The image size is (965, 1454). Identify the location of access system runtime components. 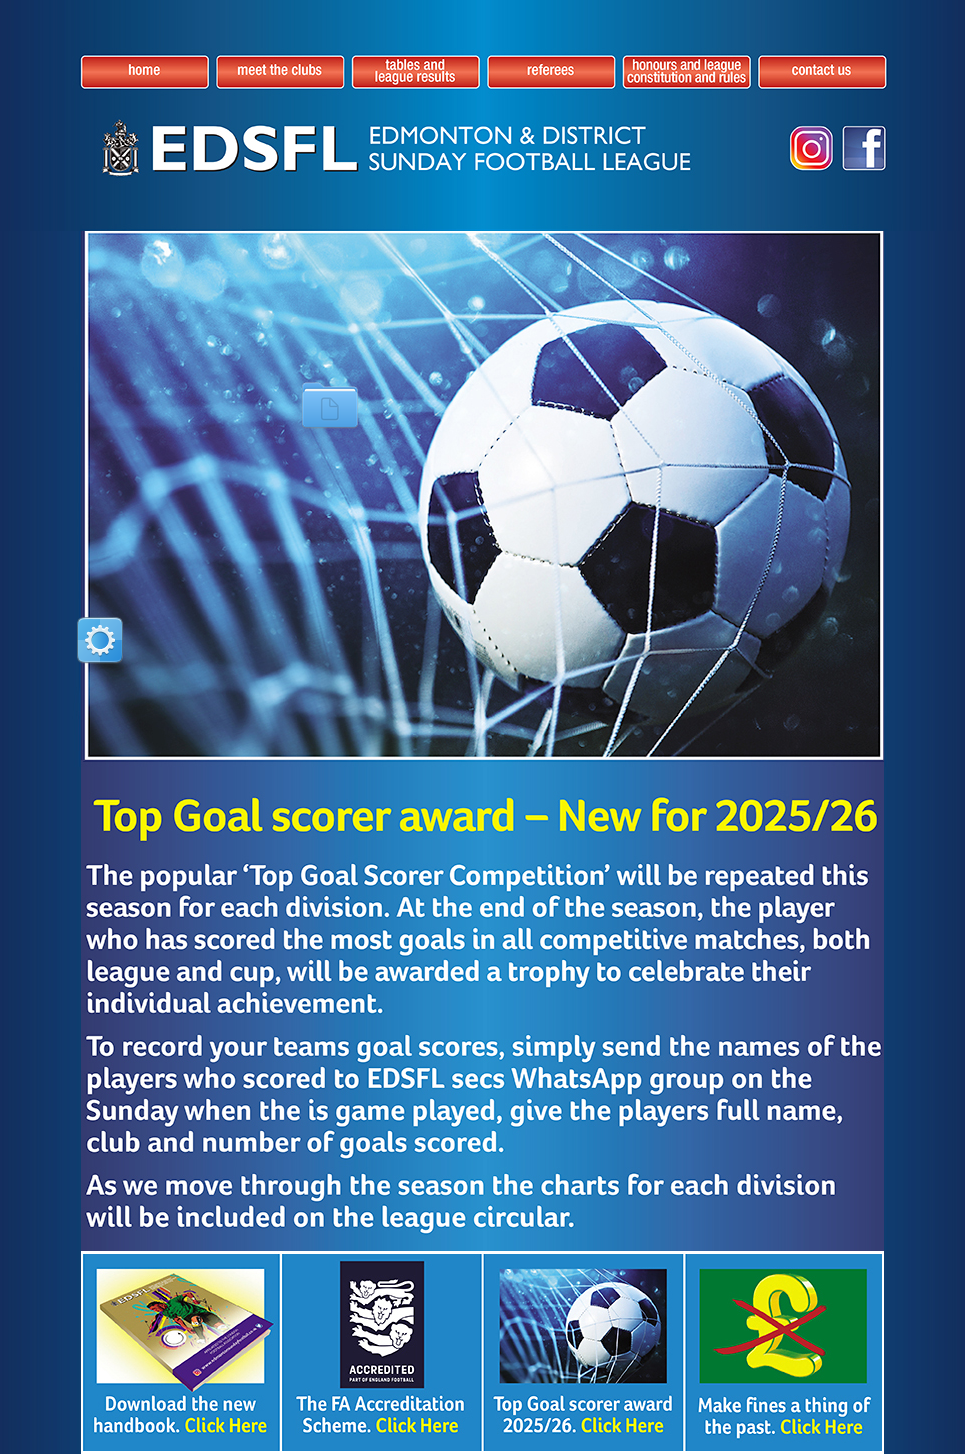
(100, 640).